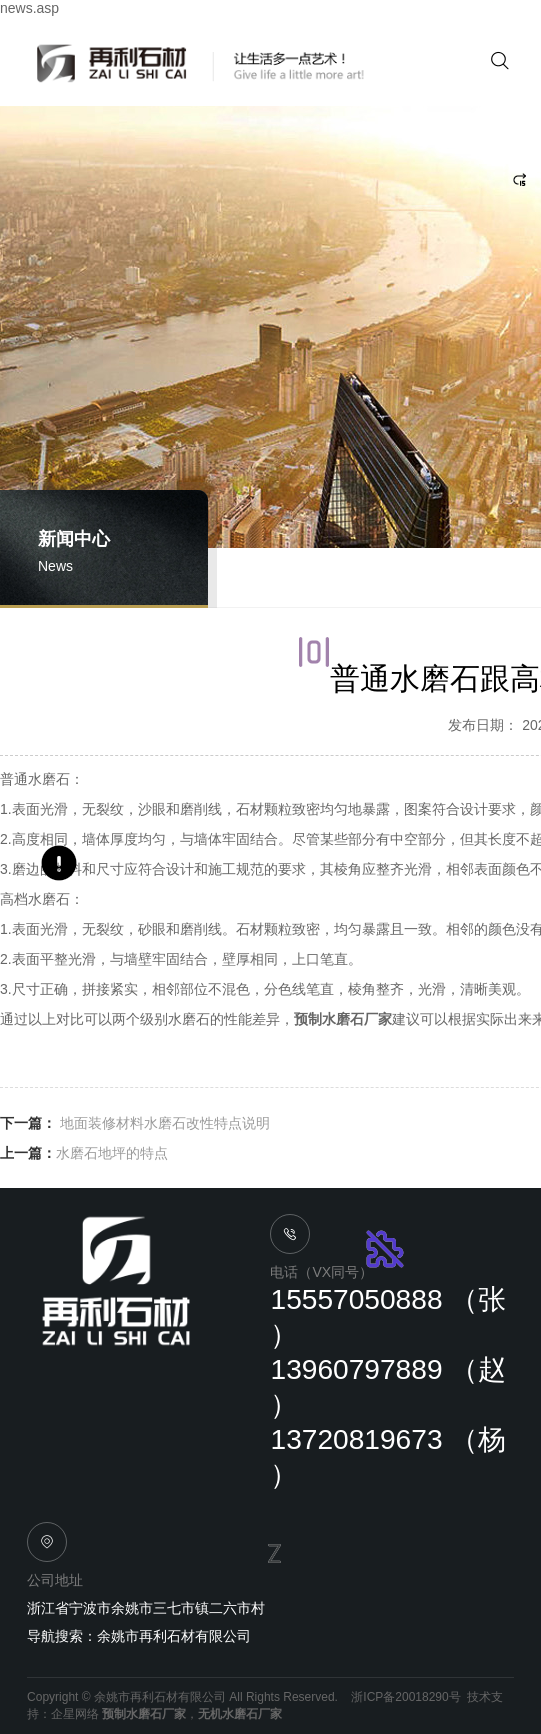  I want to click on distribute layers evenly in vertical space, so click(314, 652).